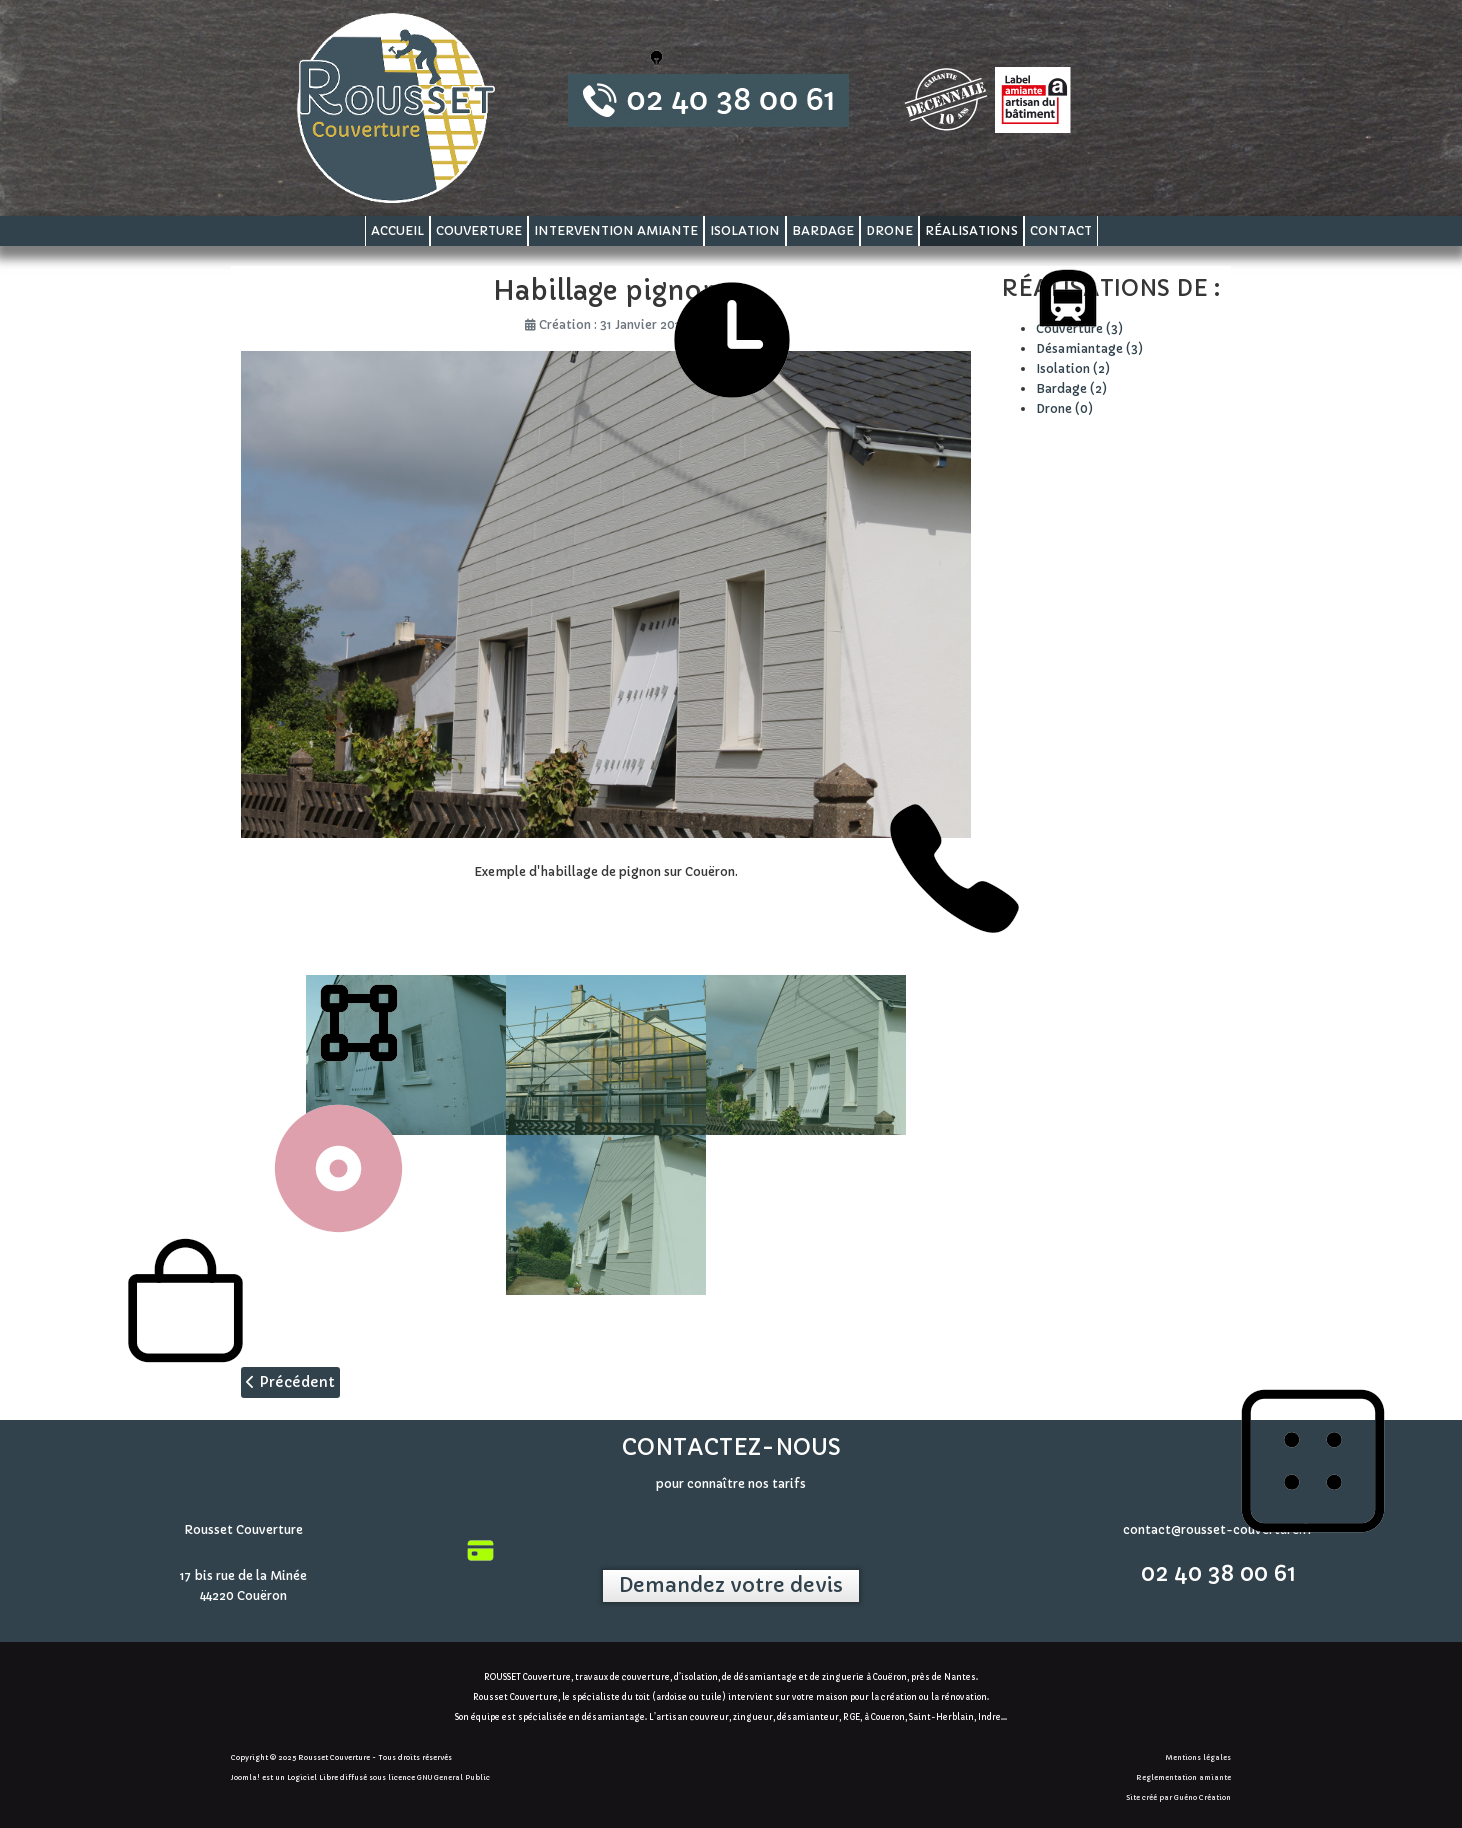 This screenshot has width=1462, height=1828. Describe the element at coordinates (954, 868) in the screenshot. I see `make a phone call` at that location.